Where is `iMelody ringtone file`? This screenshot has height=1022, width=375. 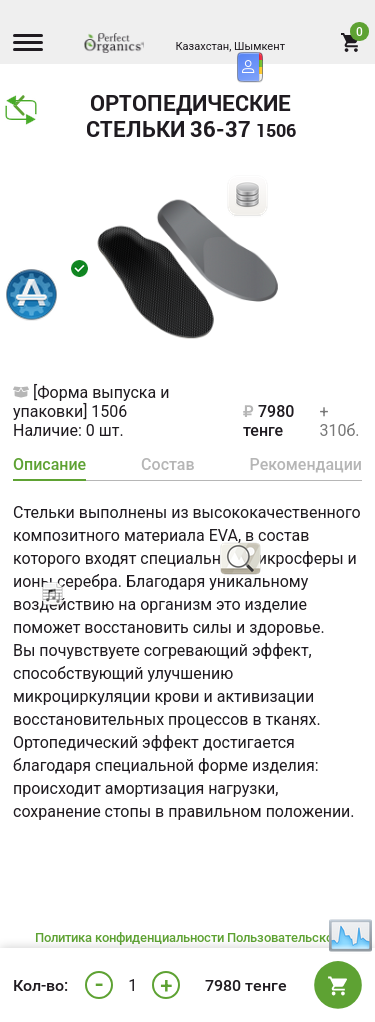
iMelody ringtone file is located at coordinates (52, 593).